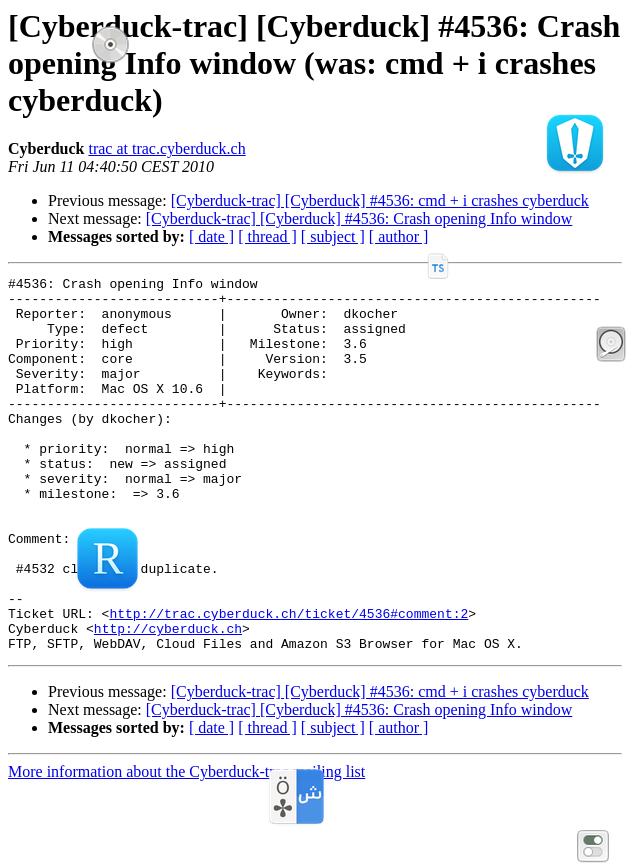 This screenshot has height=864, width=630. What do you see at coordinates (593, 846) in the screenshot?
I see `open desktop preferences or settings` at bounding box center [593, 846].